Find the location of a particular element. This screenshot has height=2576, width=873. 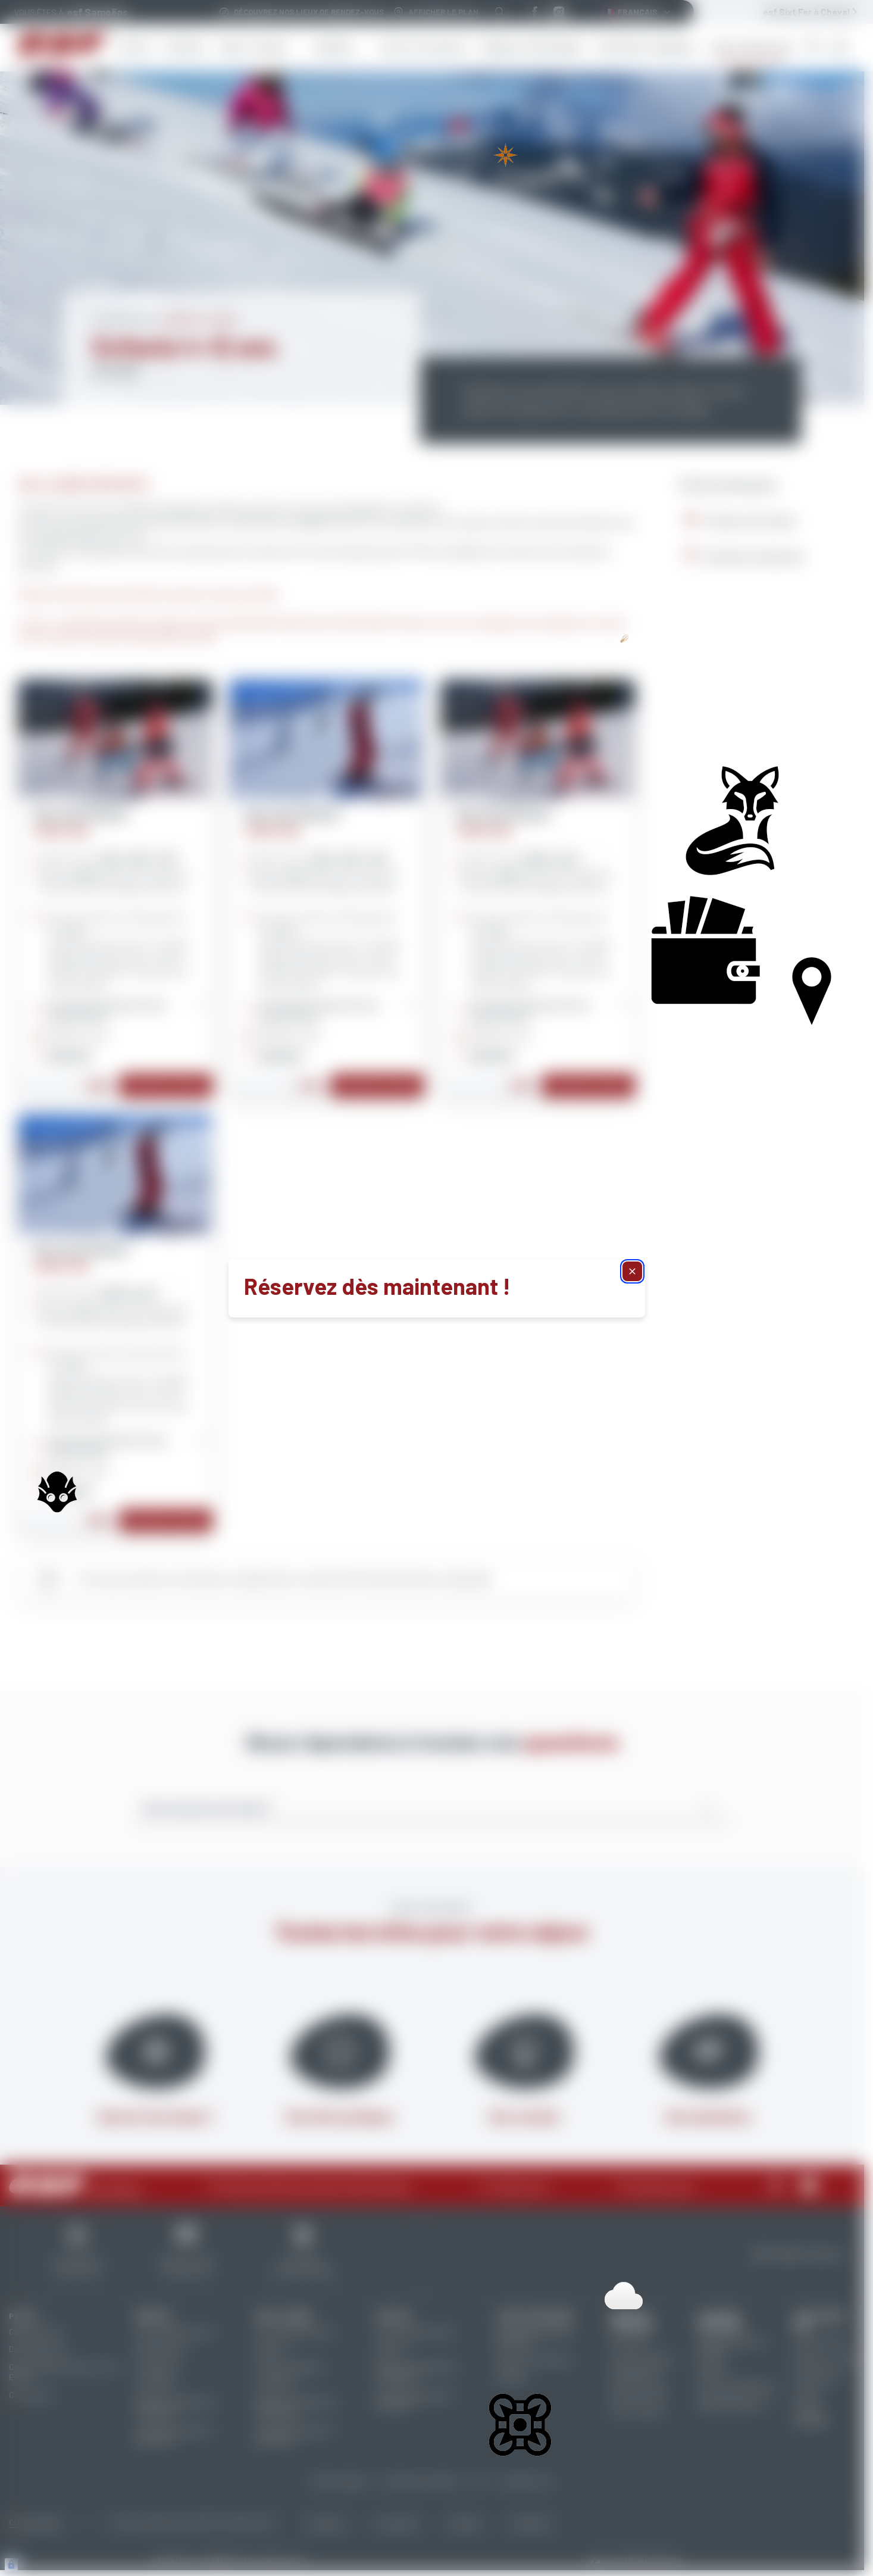

select bok choy as an ingredient is located at coordinates (624, 639).